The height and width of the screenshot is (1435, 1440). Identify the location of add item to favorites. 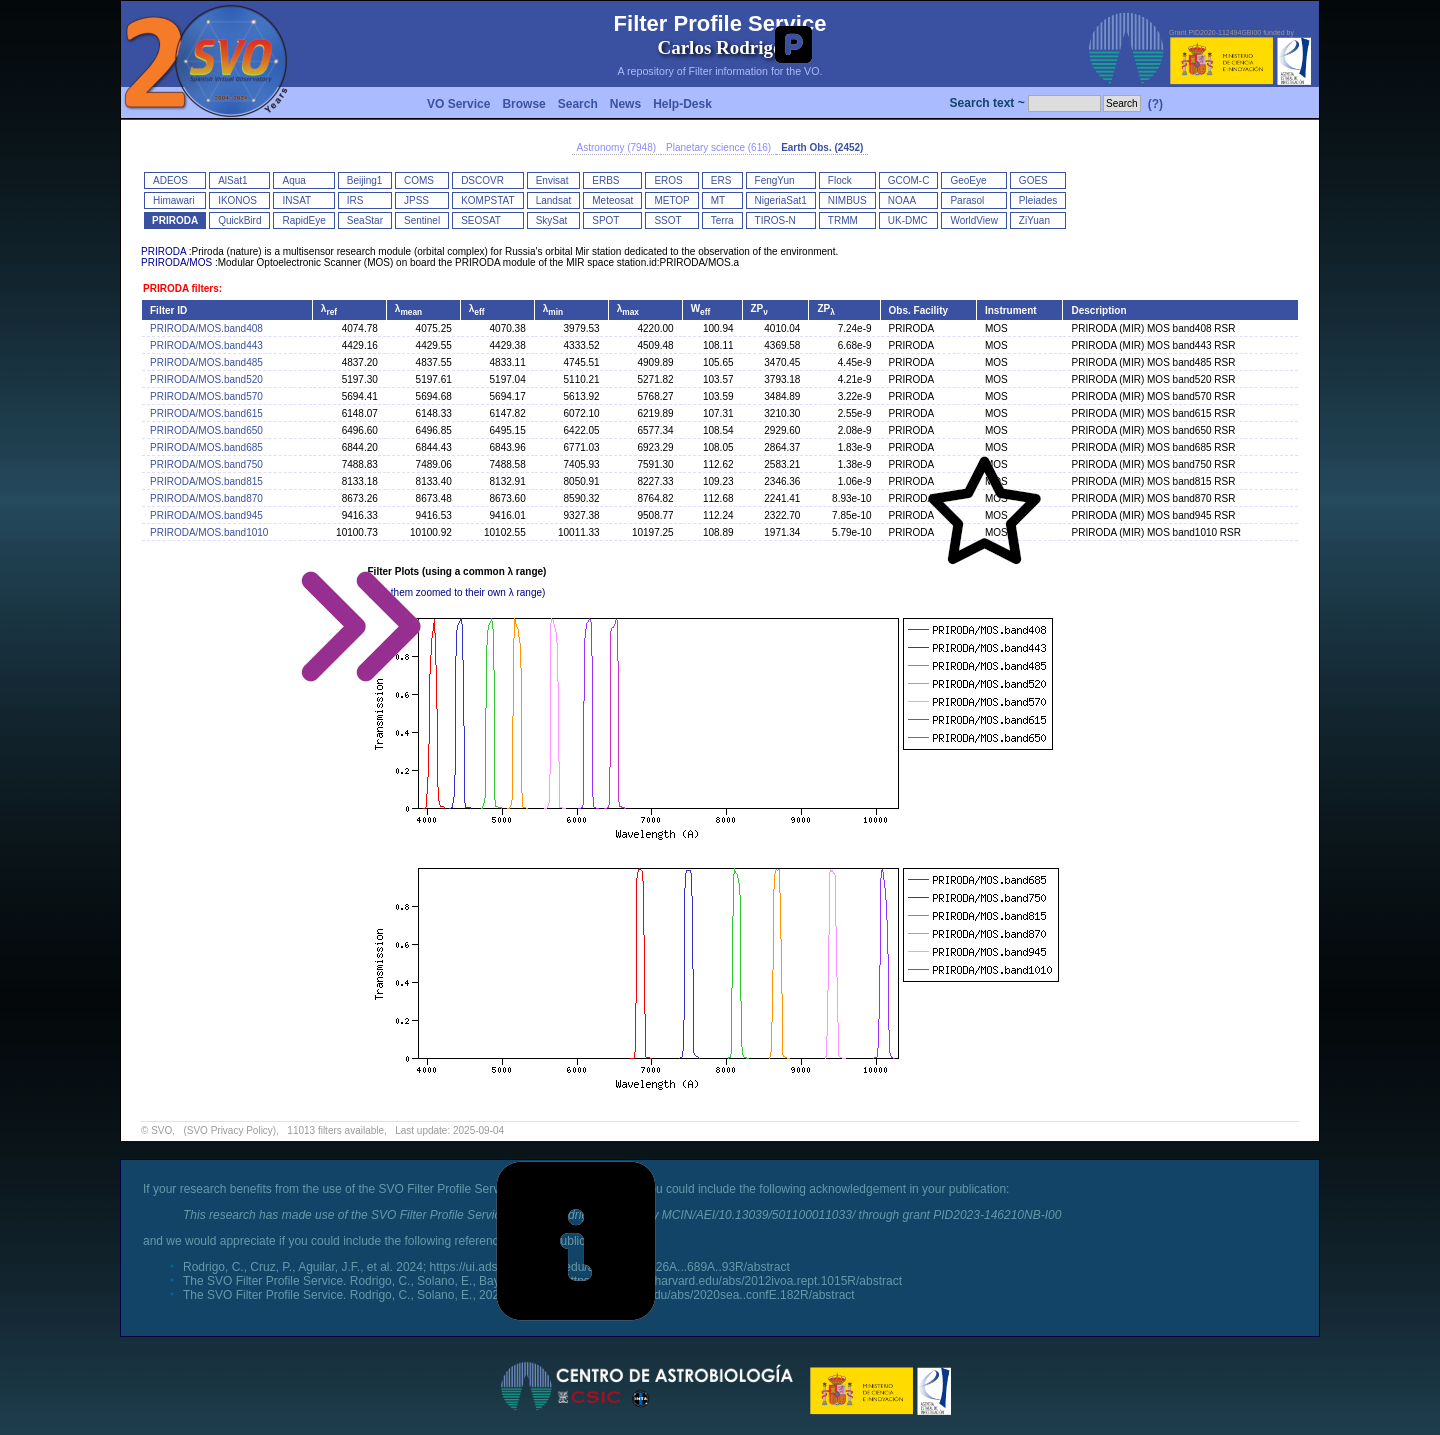
(984, 515).